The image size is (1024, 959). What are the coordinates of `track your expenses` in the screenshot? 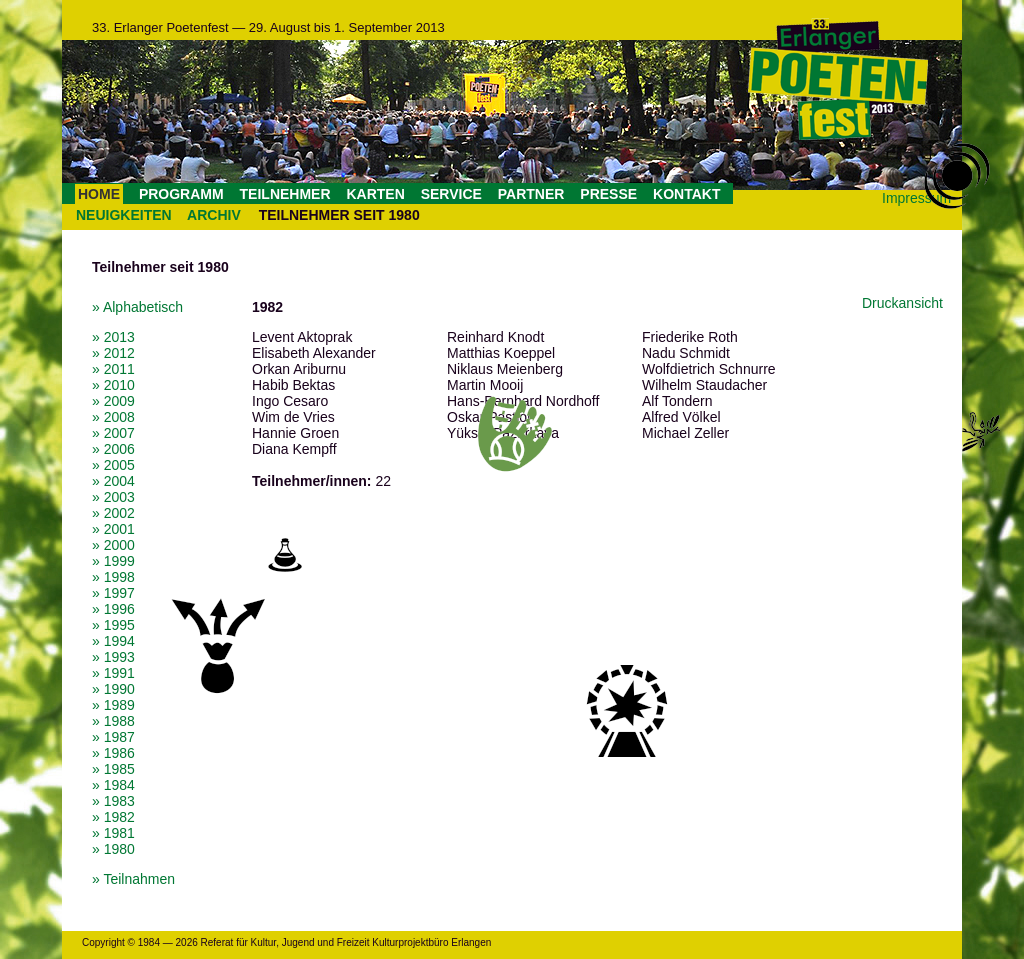 It's located at (218, 645).